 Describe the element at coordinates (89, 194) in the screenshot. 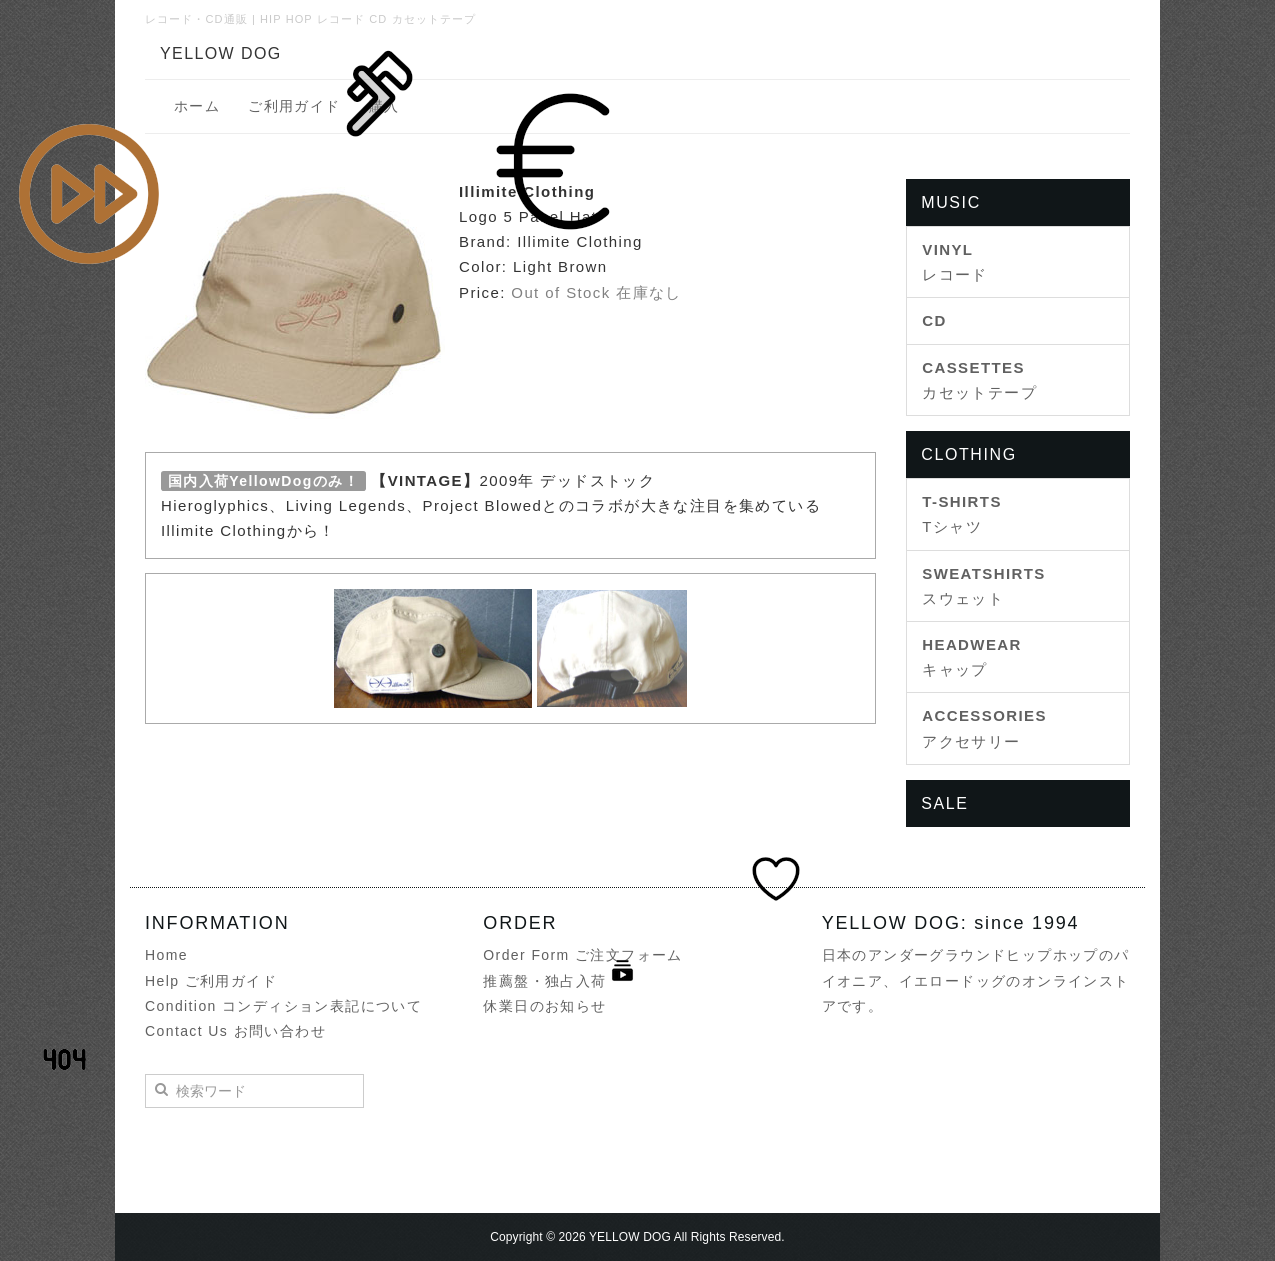

I see `skip forward in media playback` at that location.